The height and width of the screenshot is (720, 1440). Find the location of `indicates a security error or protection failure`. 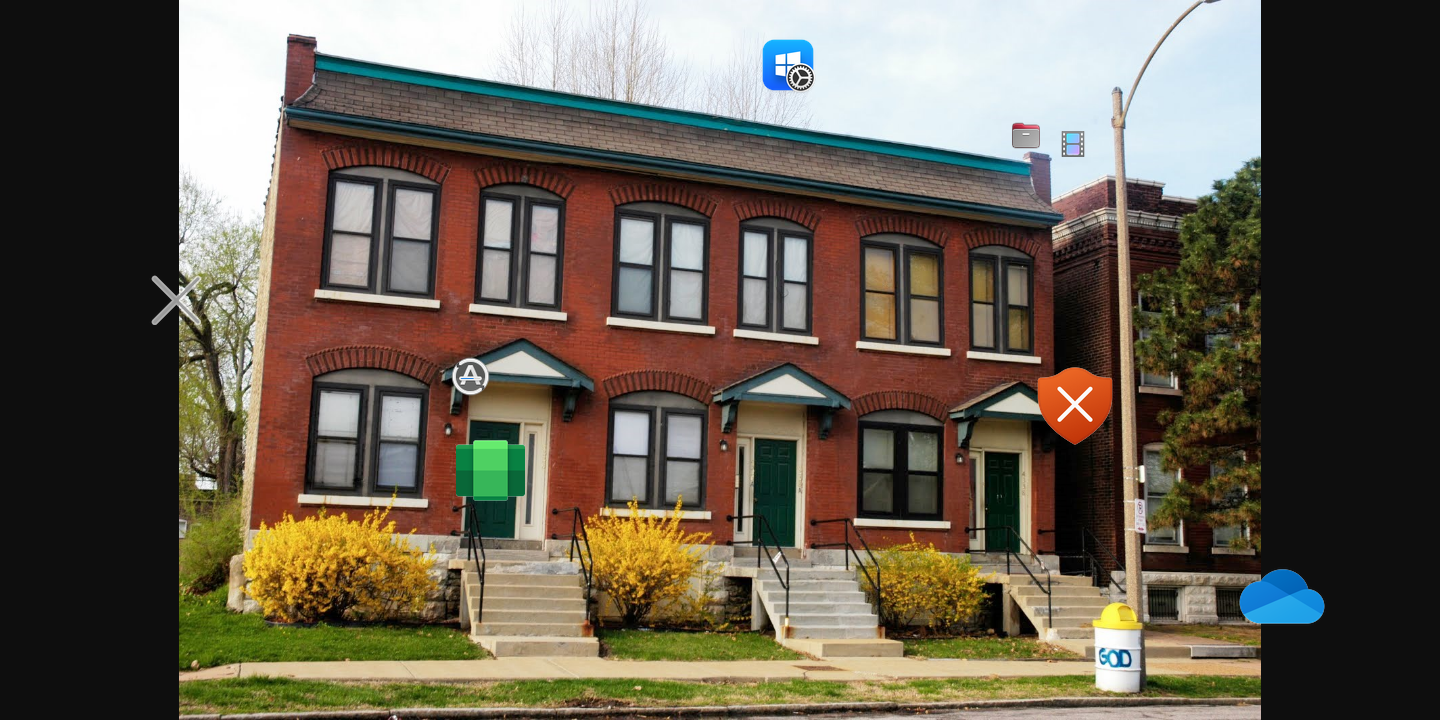

indicates a security error or protection failure is located at coordinates (1075, 406).